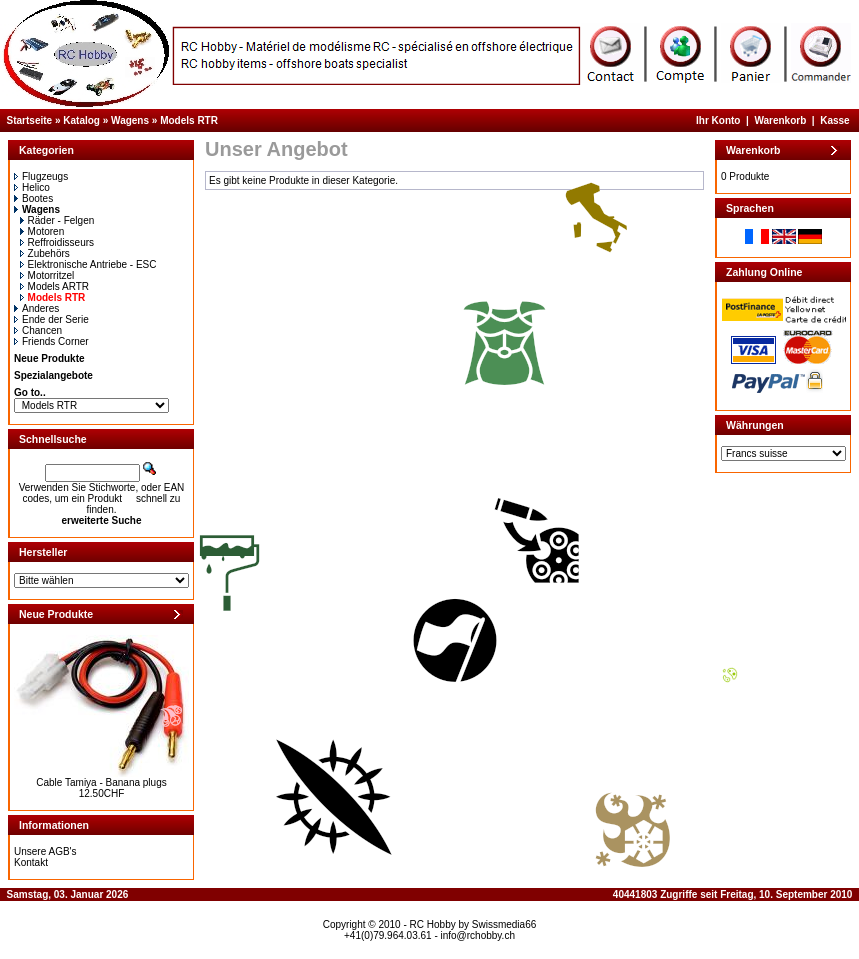 The image size is (859, 959). What do you see at coordinates (730, 675) in the screenshot?
I see `view microorganisms or bacteria in a science game` at bounding box center [730, 675].